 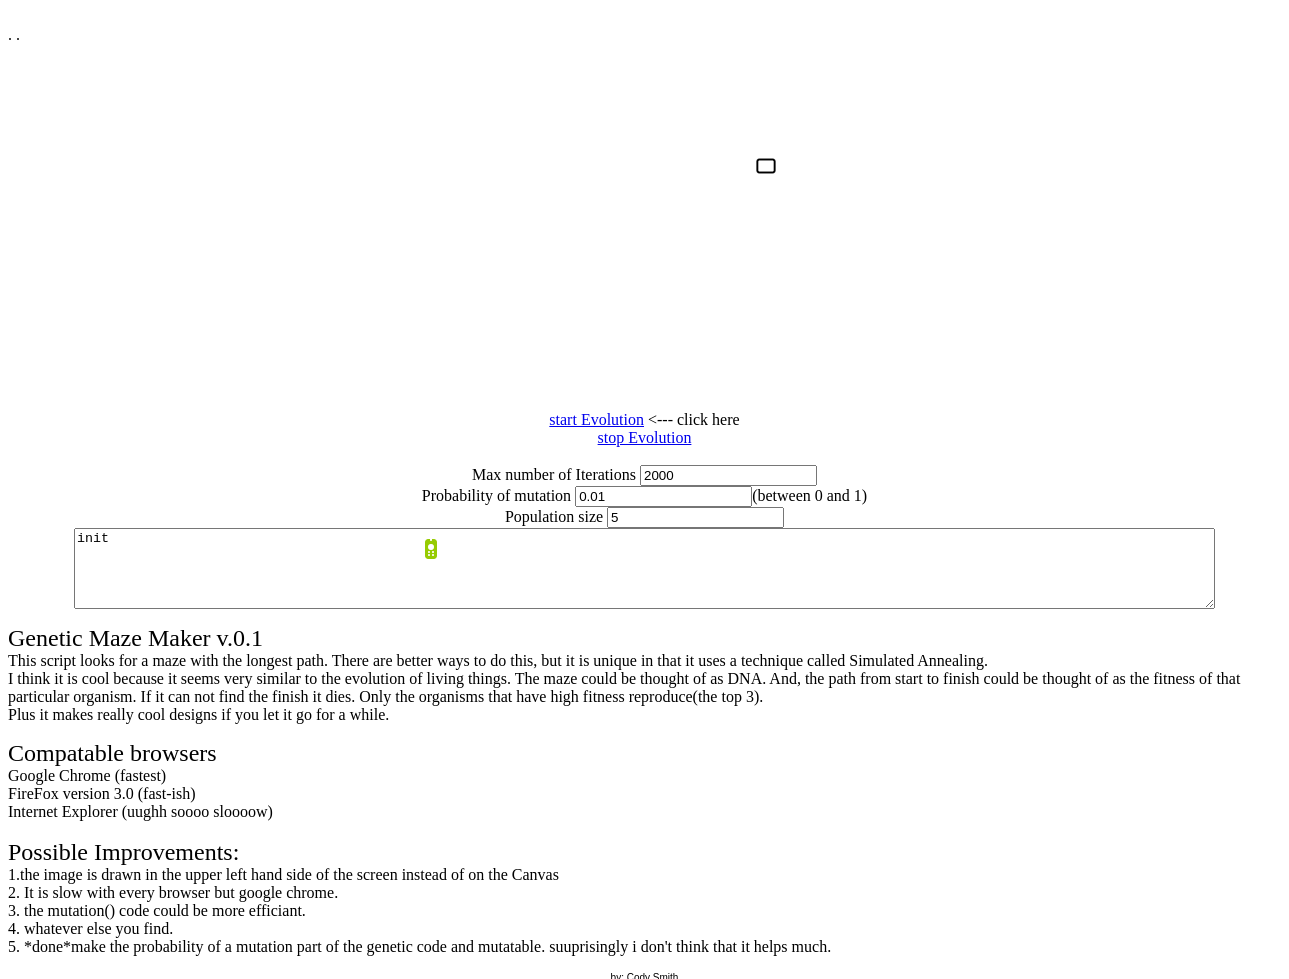 I want to click on crop image to 7:5 aspect ratio, so click(x=766, y=166).